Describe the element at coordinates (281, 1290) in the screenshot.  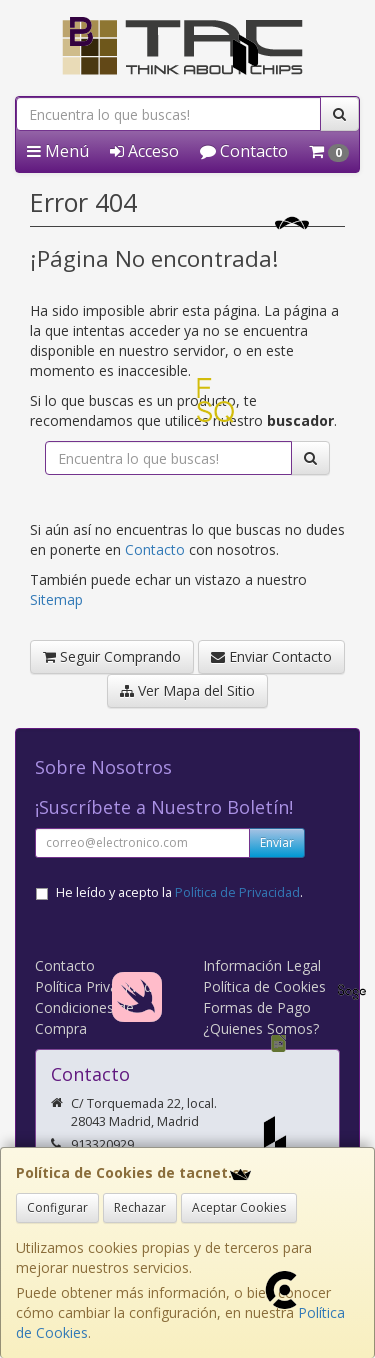
I see `clerk authentication service logo` at that location.